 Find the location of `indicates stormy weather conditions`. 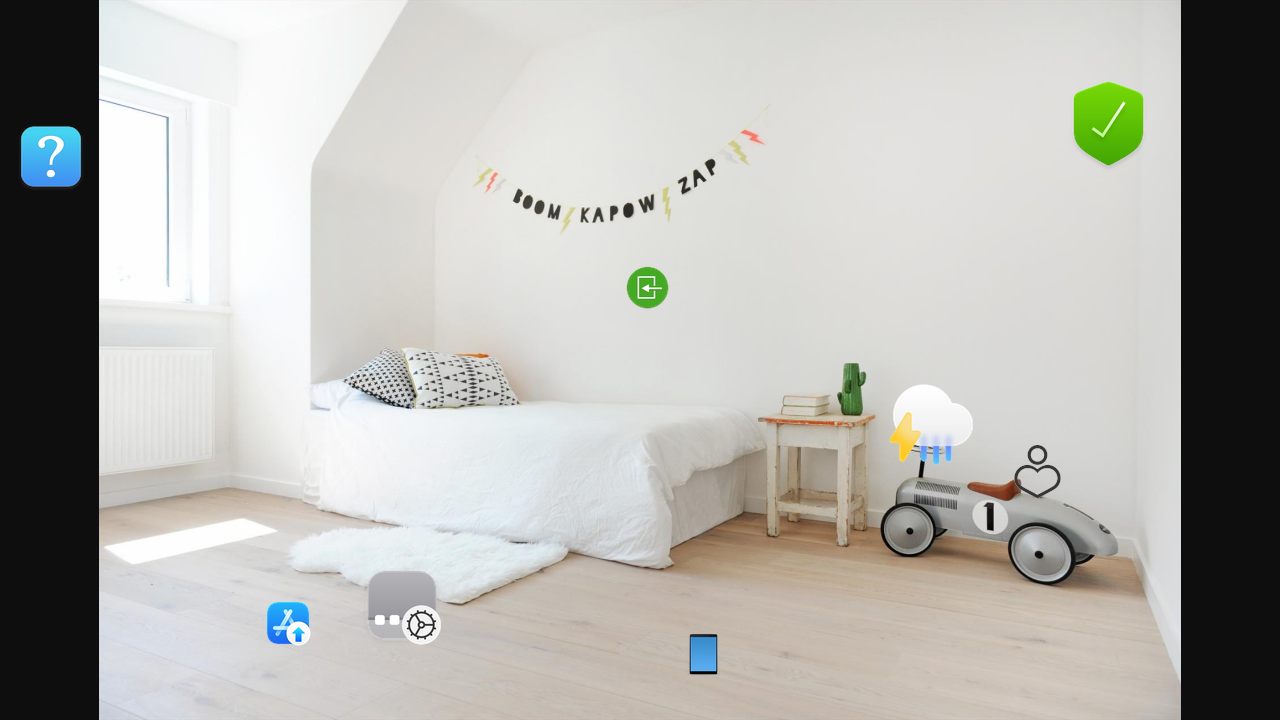

indicates stormy weather conditions is located at coordinates (931, 424).